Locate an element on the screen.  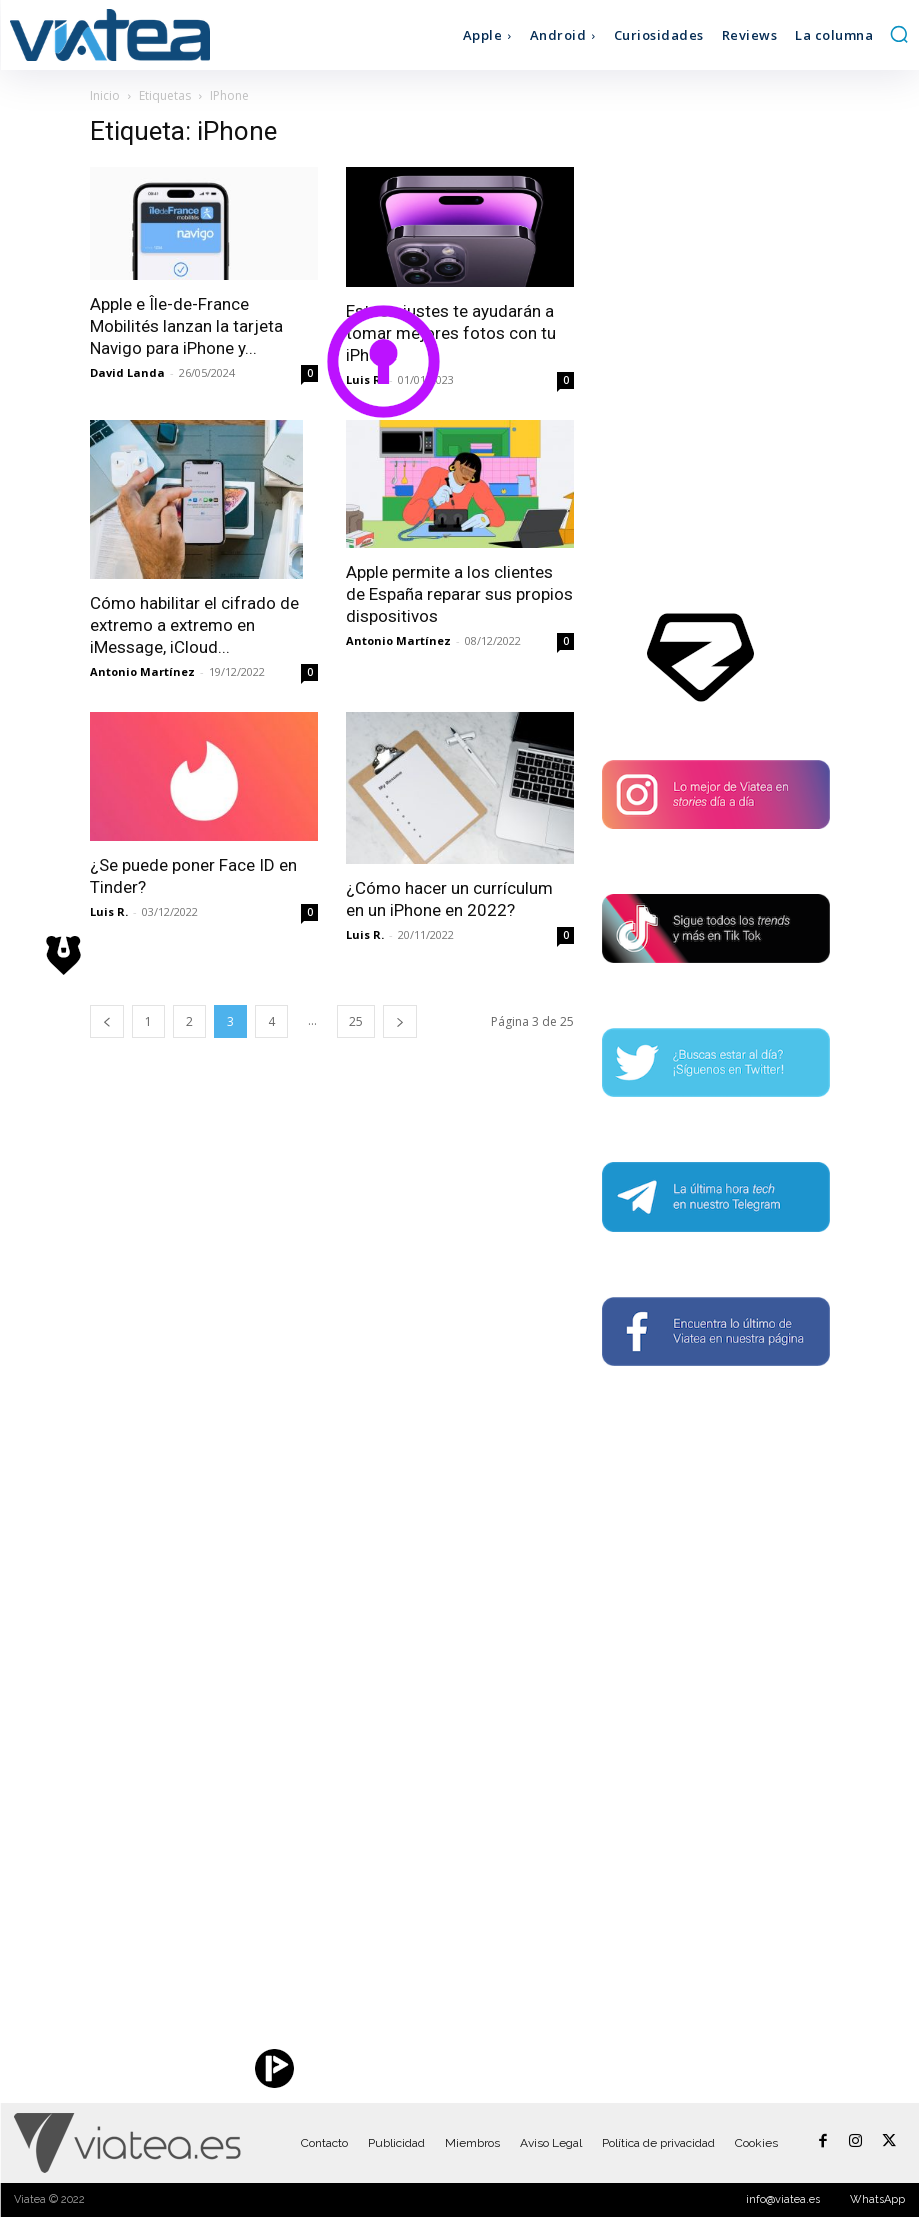
open picarto.tv streaming platform is located at coordinates (274, 2068).